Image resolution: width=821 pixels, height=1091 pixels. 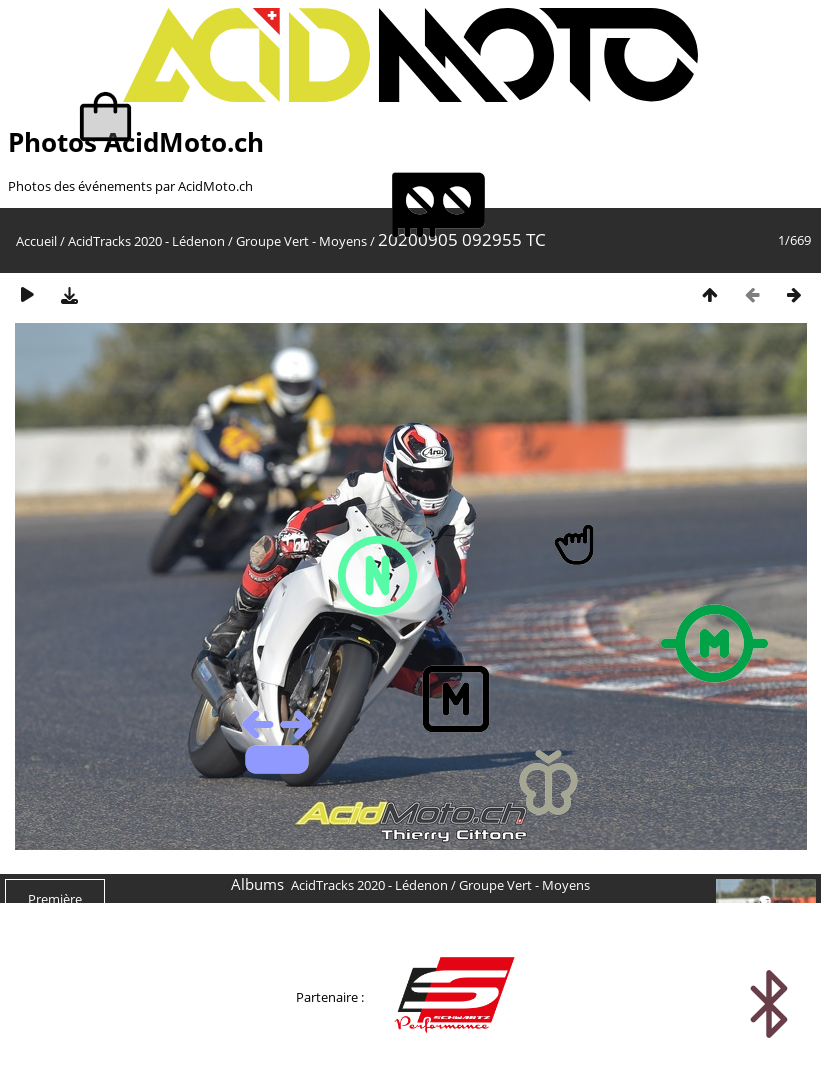 I want to click on indicates a north direction marker on a map or compass, so click(x=377, y=575).